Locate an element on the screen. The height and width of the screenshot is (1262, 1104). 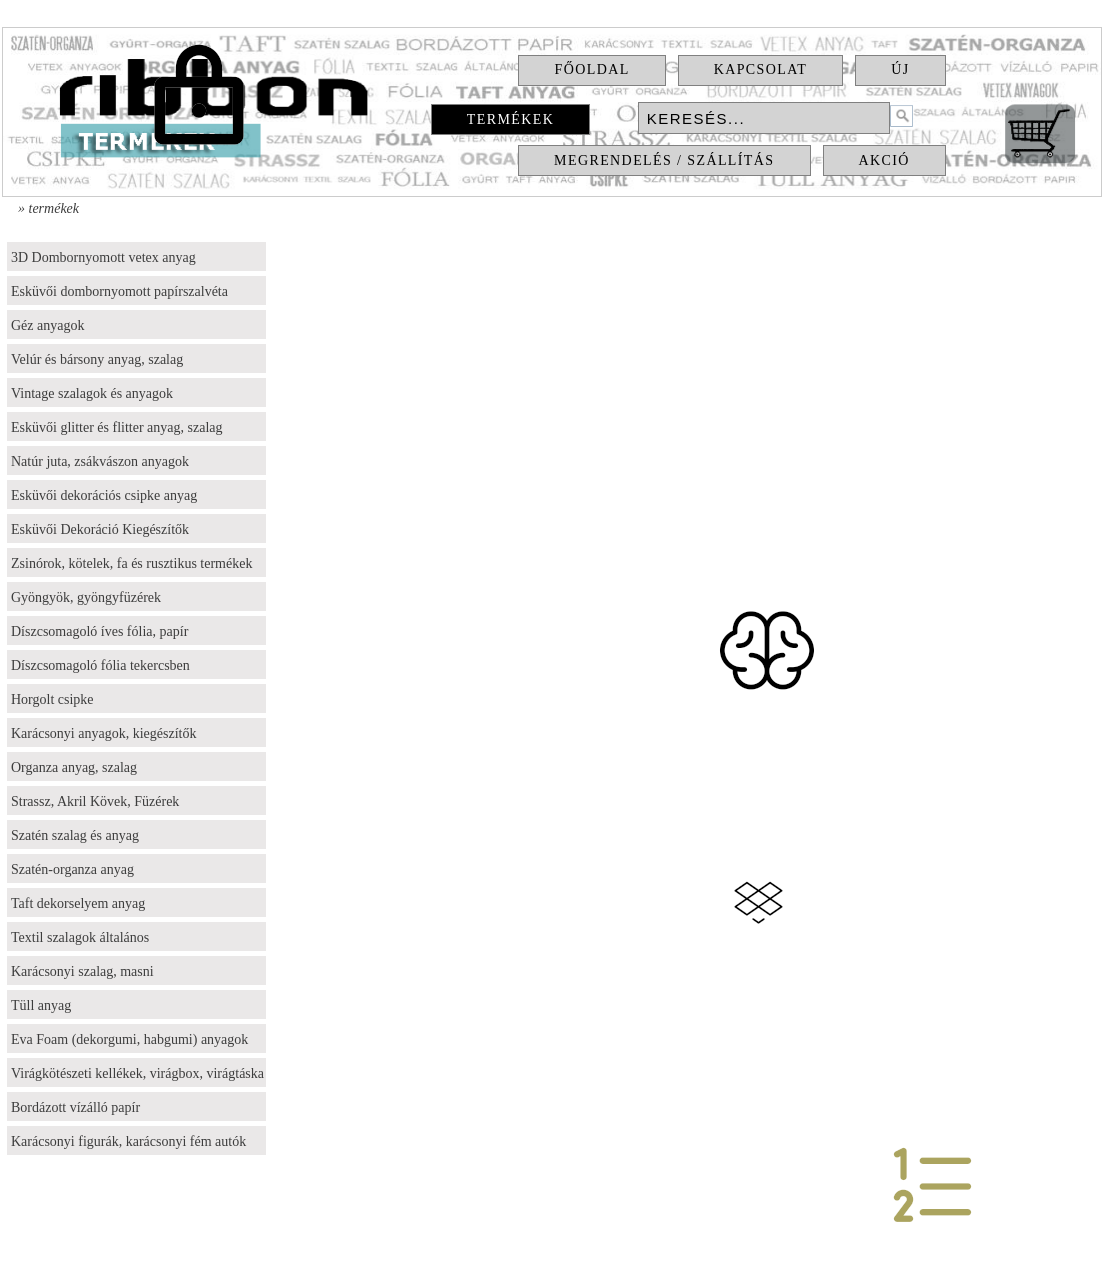
create a numbered list is located at coordinates (932, 1186).